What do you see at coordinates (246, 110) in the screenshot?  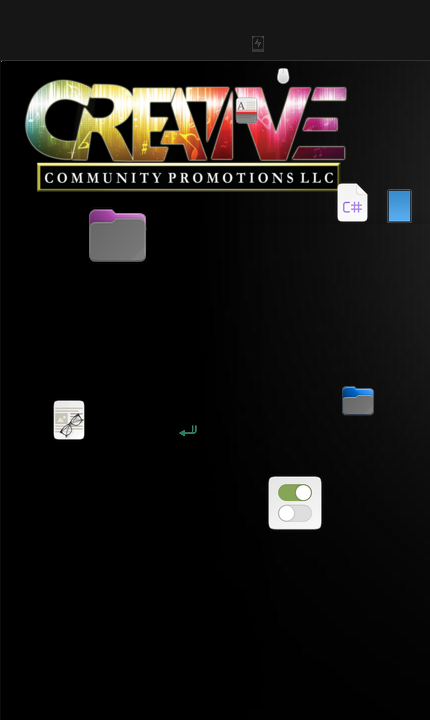 I see `open document scanner app` at bounding box center [246, 110].